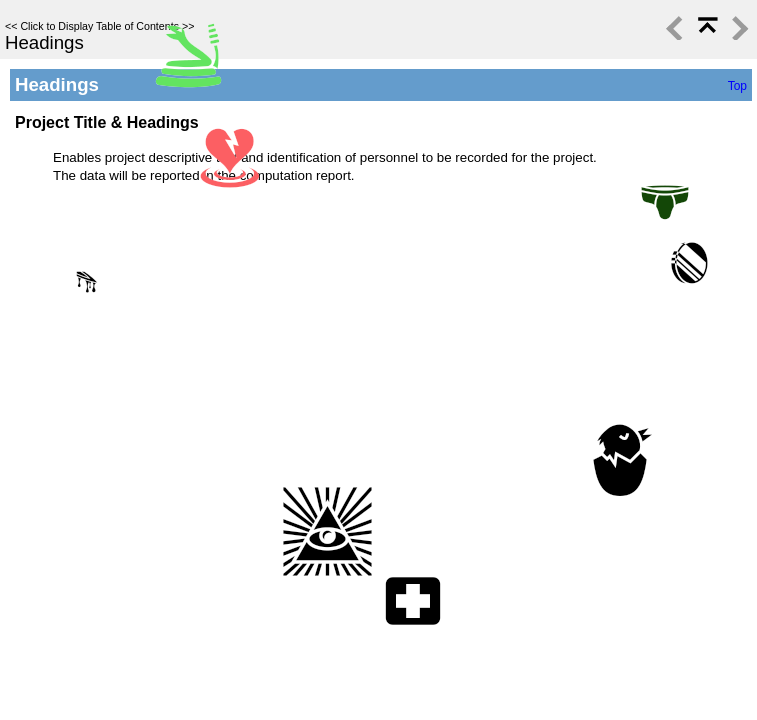  I want to click on access health or medical features, so click(413, 601).